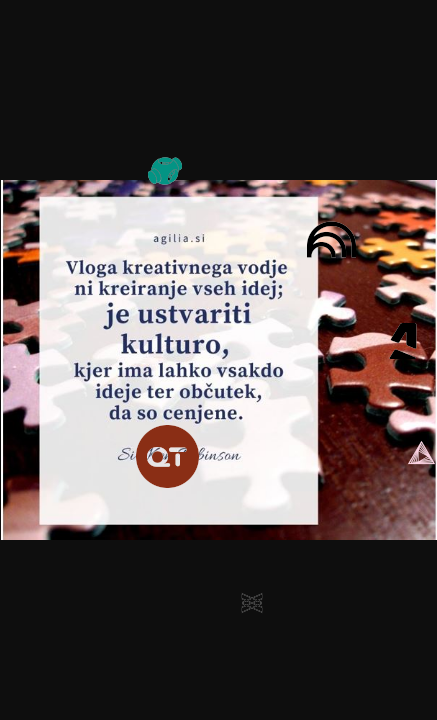 The image size is (437, 720). What do you see at coordinates (403, 341) in the screenshot?
I see `visit gsmarena website for phone specs and reviews` at bounding box center [403, 341].